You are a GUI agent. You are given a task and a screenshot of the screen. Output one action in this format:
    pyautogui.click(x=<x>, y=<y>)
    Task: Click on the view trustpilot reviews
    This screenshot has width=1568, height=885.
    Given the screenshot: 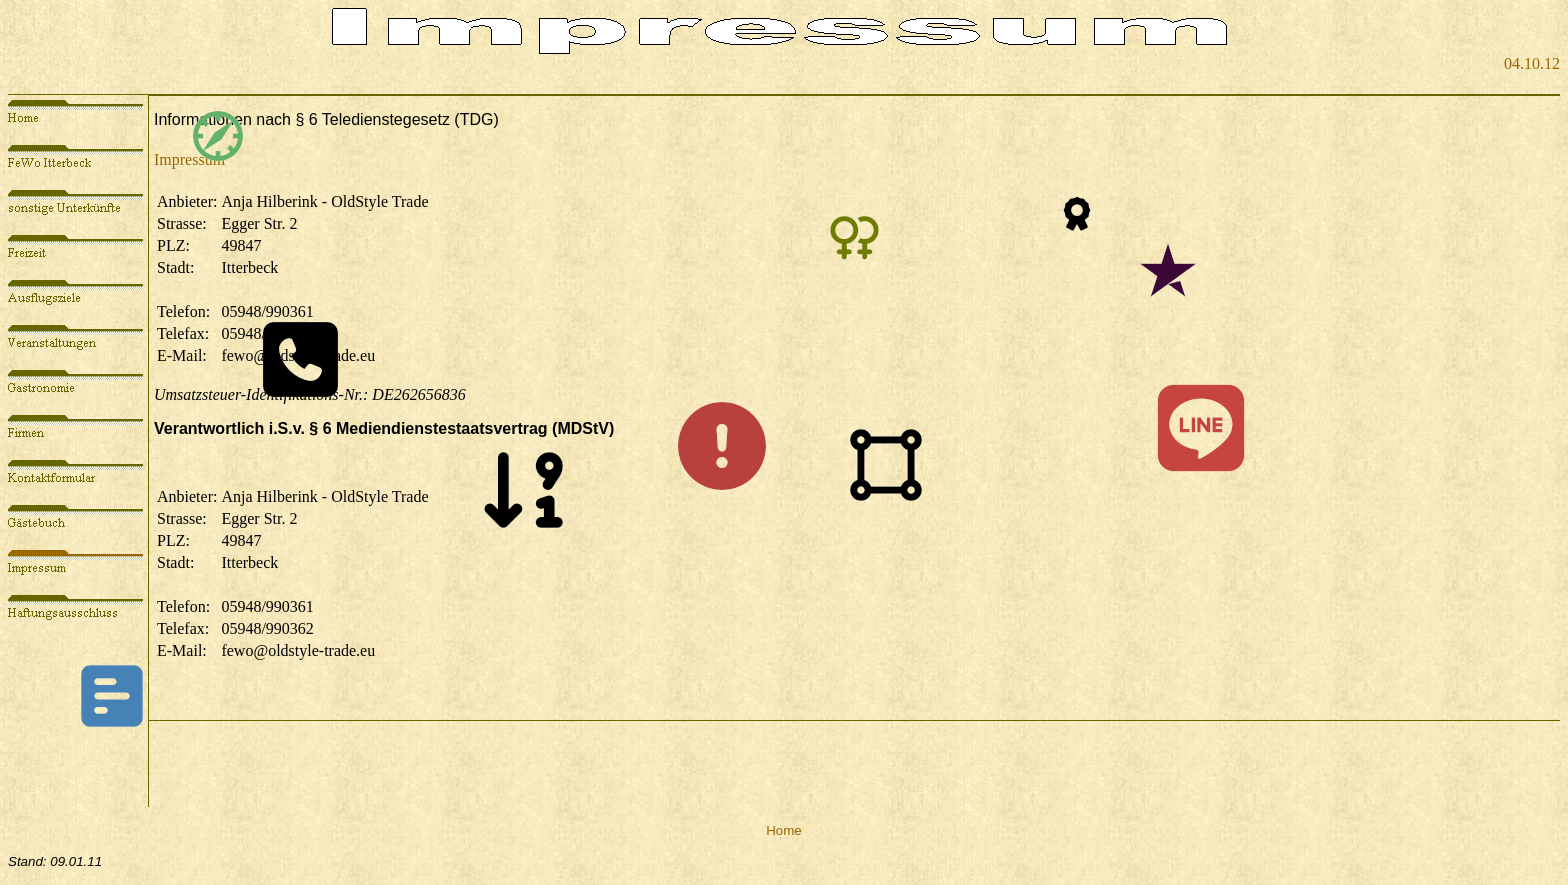 What is the action you would take?
    pyautogui.click(x=1168, y=270)
    